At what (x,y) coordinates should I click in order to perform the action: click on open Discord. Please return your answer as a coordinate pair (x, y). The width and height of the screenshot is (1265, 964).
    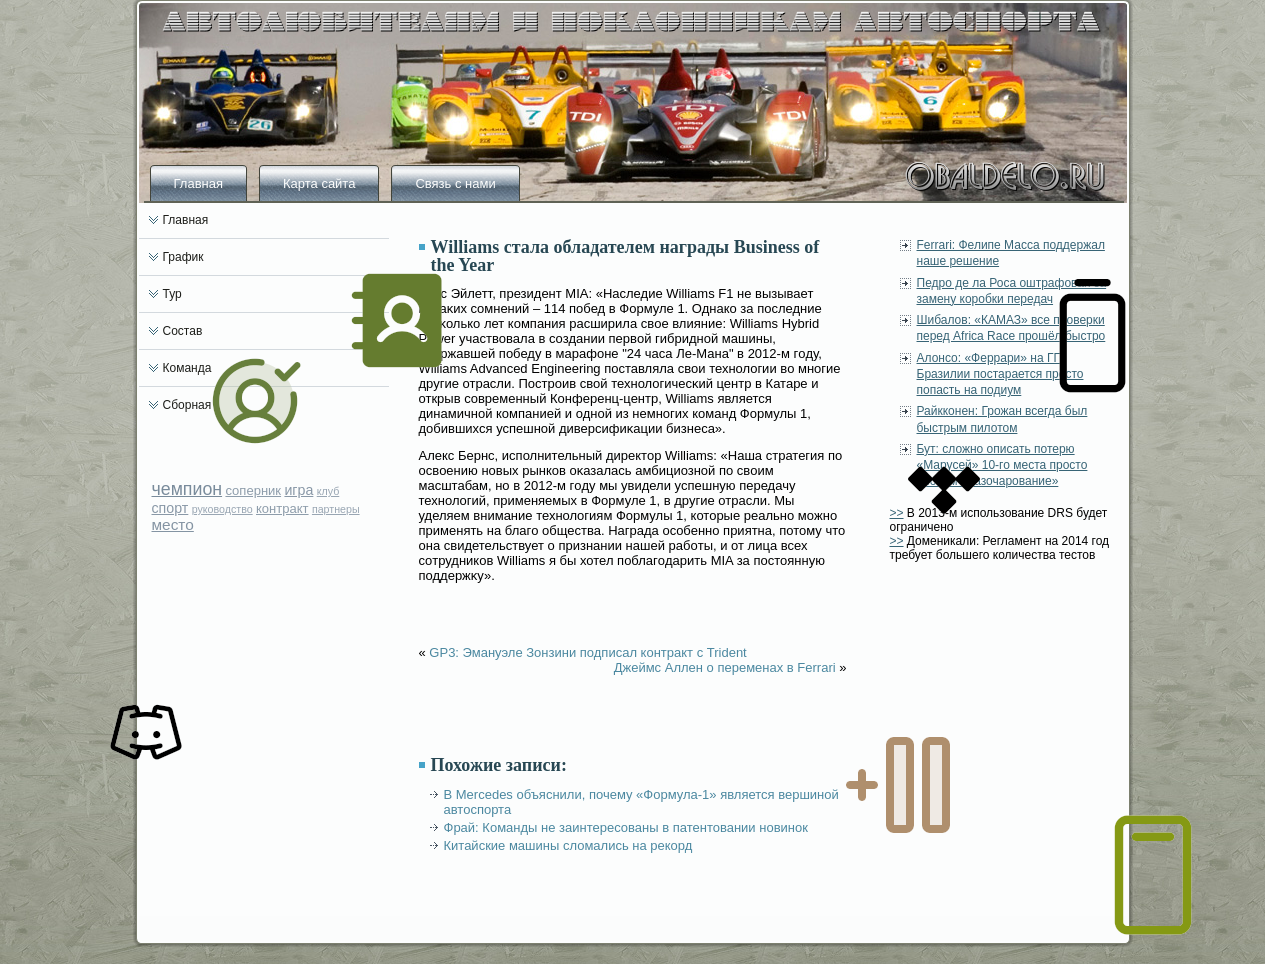
    Looking at the image, I should click on (146, 731).